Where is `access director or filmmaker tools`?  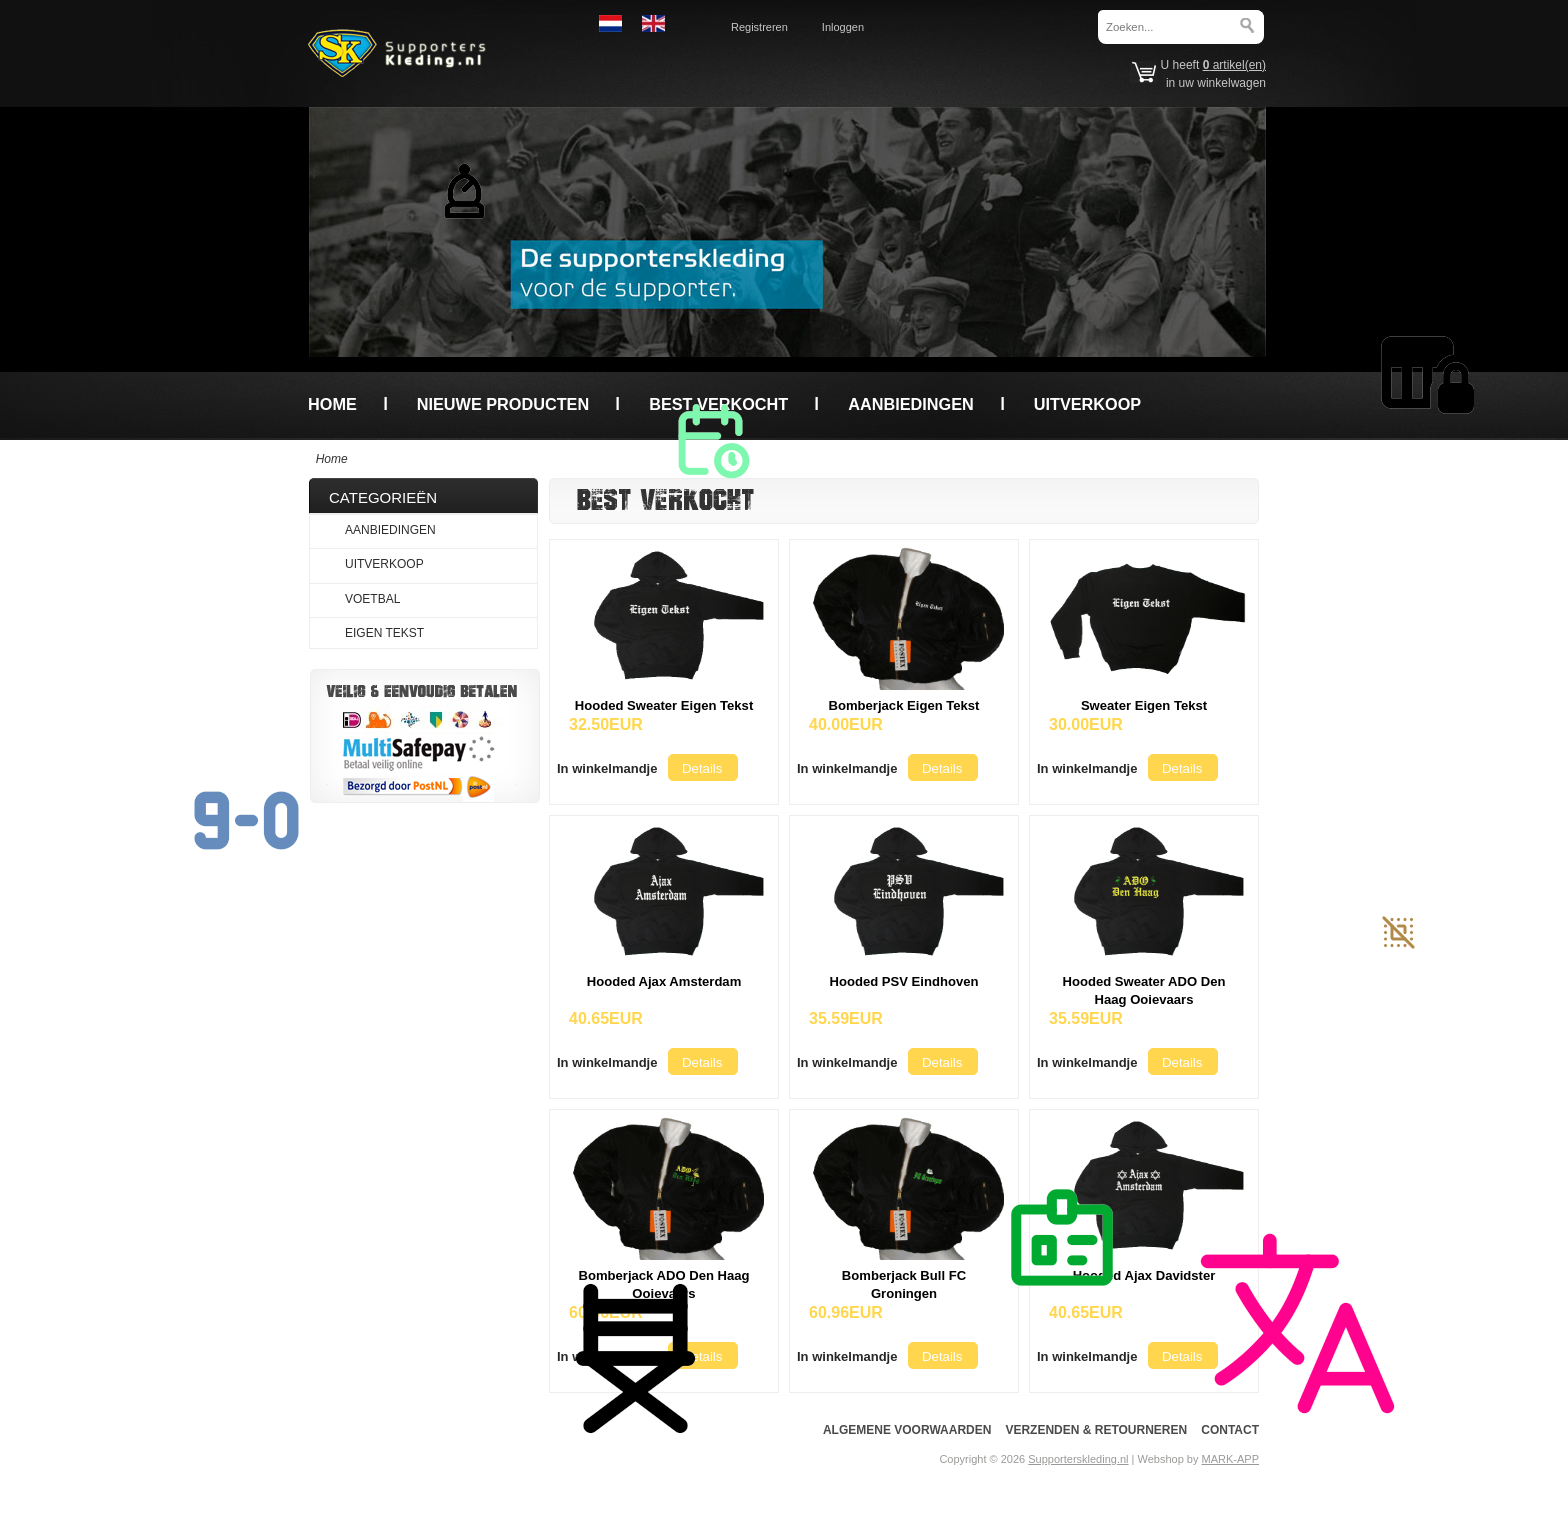 access director or filmmaker tools is located at coordinates (635, 1358).